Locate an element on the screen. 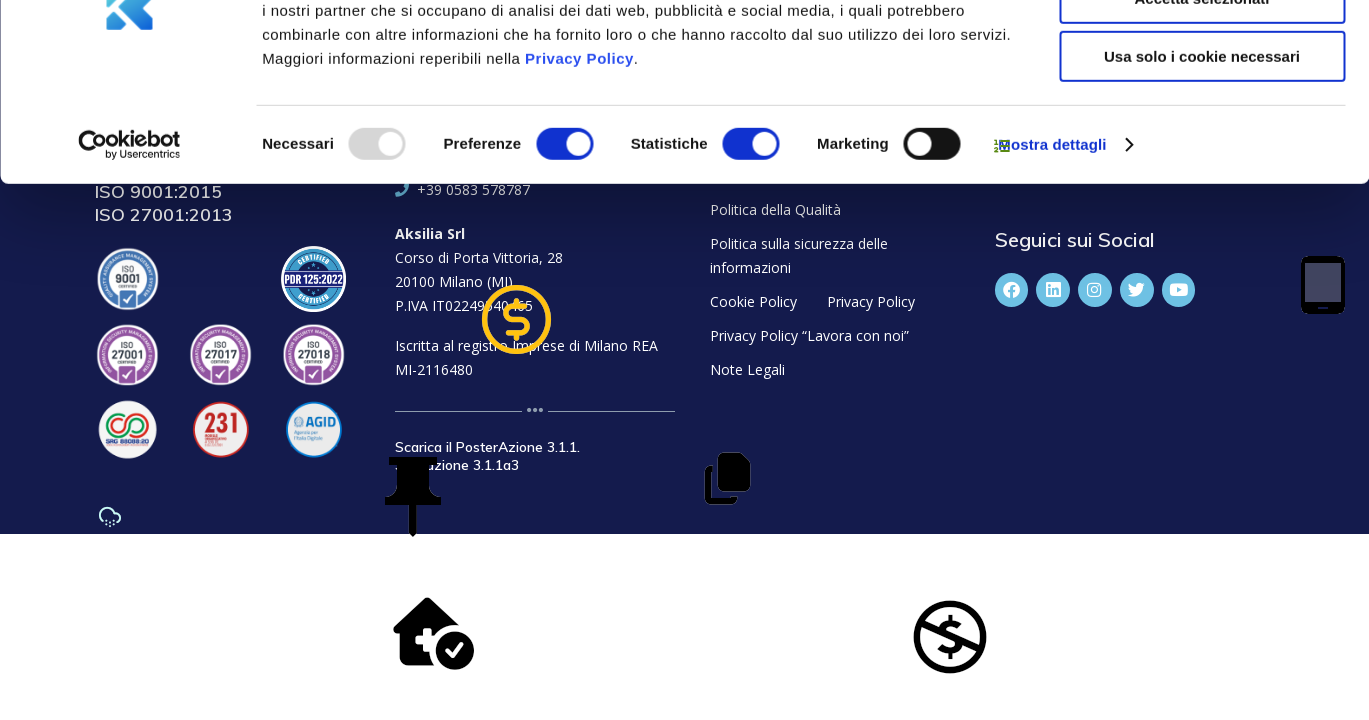 The height and width of the screenshot is (720, 1369). pin item to keep it visible is located at coordinates (413, 497).